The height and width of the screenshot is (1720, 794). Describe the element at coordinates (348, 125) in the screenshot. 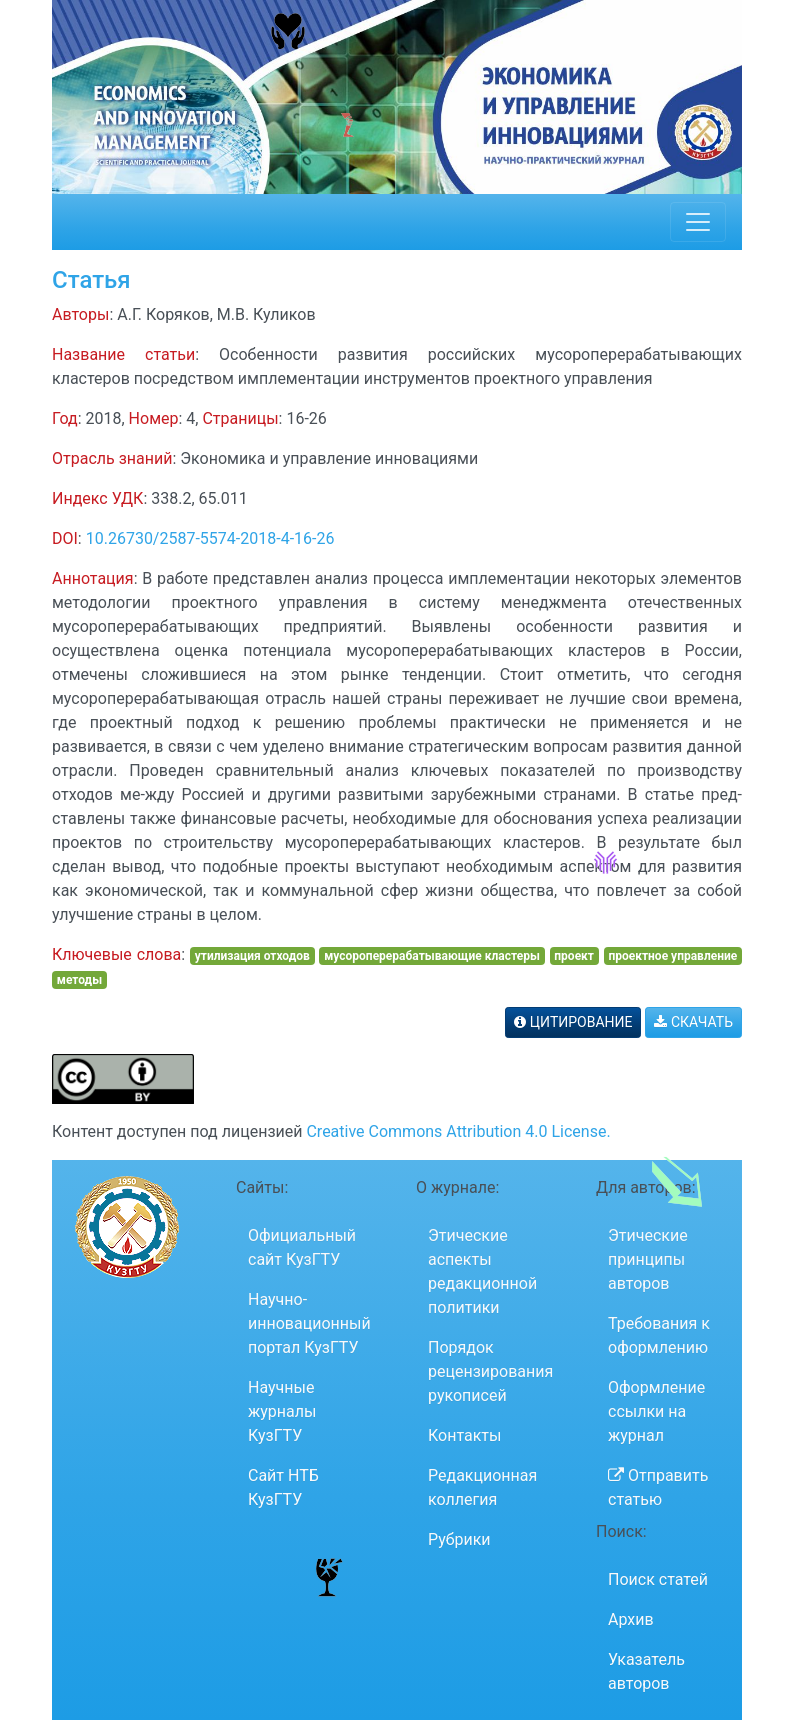

I see `view injury or recovery status` at that location.